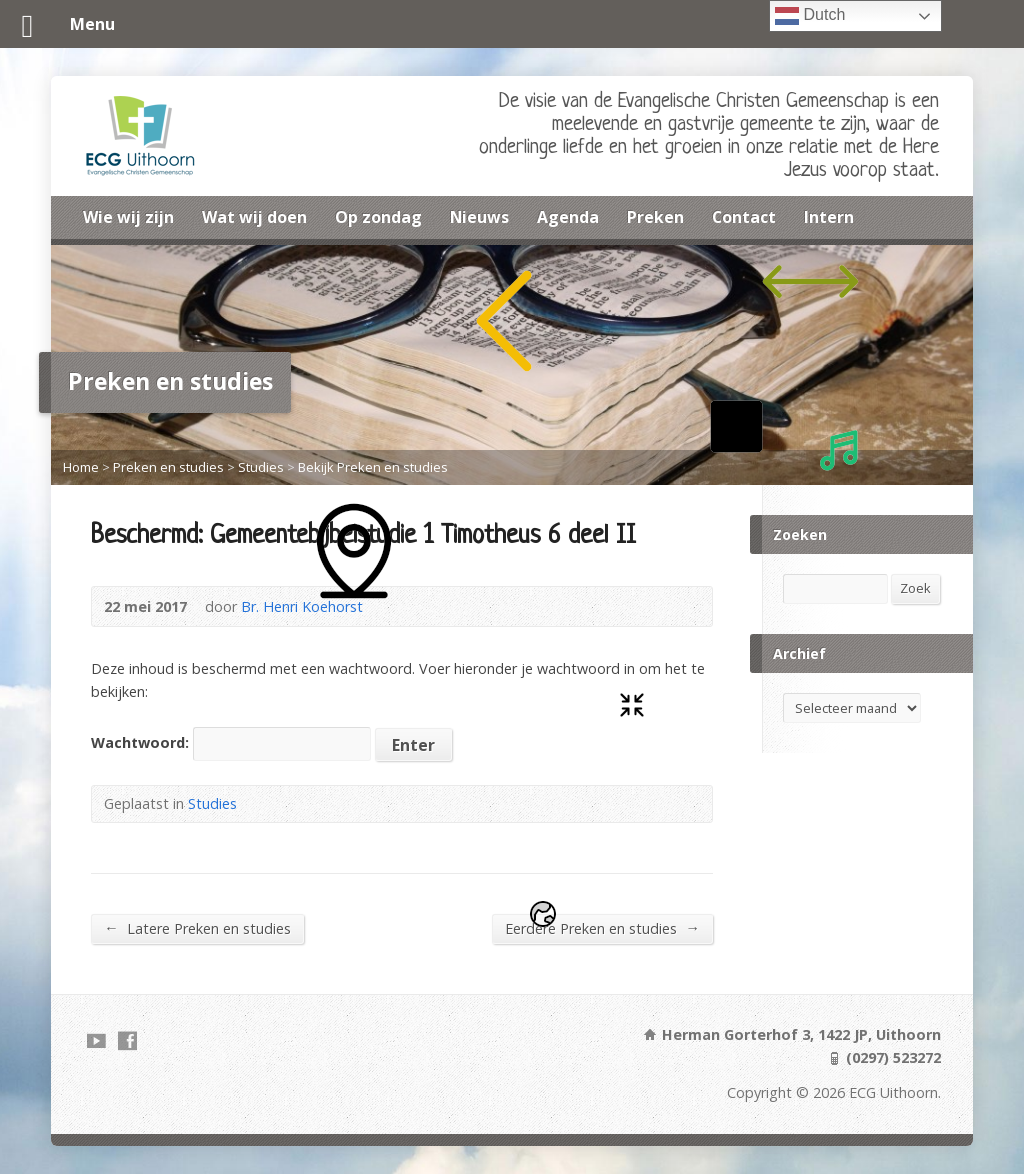  I want to click on minimize or reduce window size, so click(632, 705).